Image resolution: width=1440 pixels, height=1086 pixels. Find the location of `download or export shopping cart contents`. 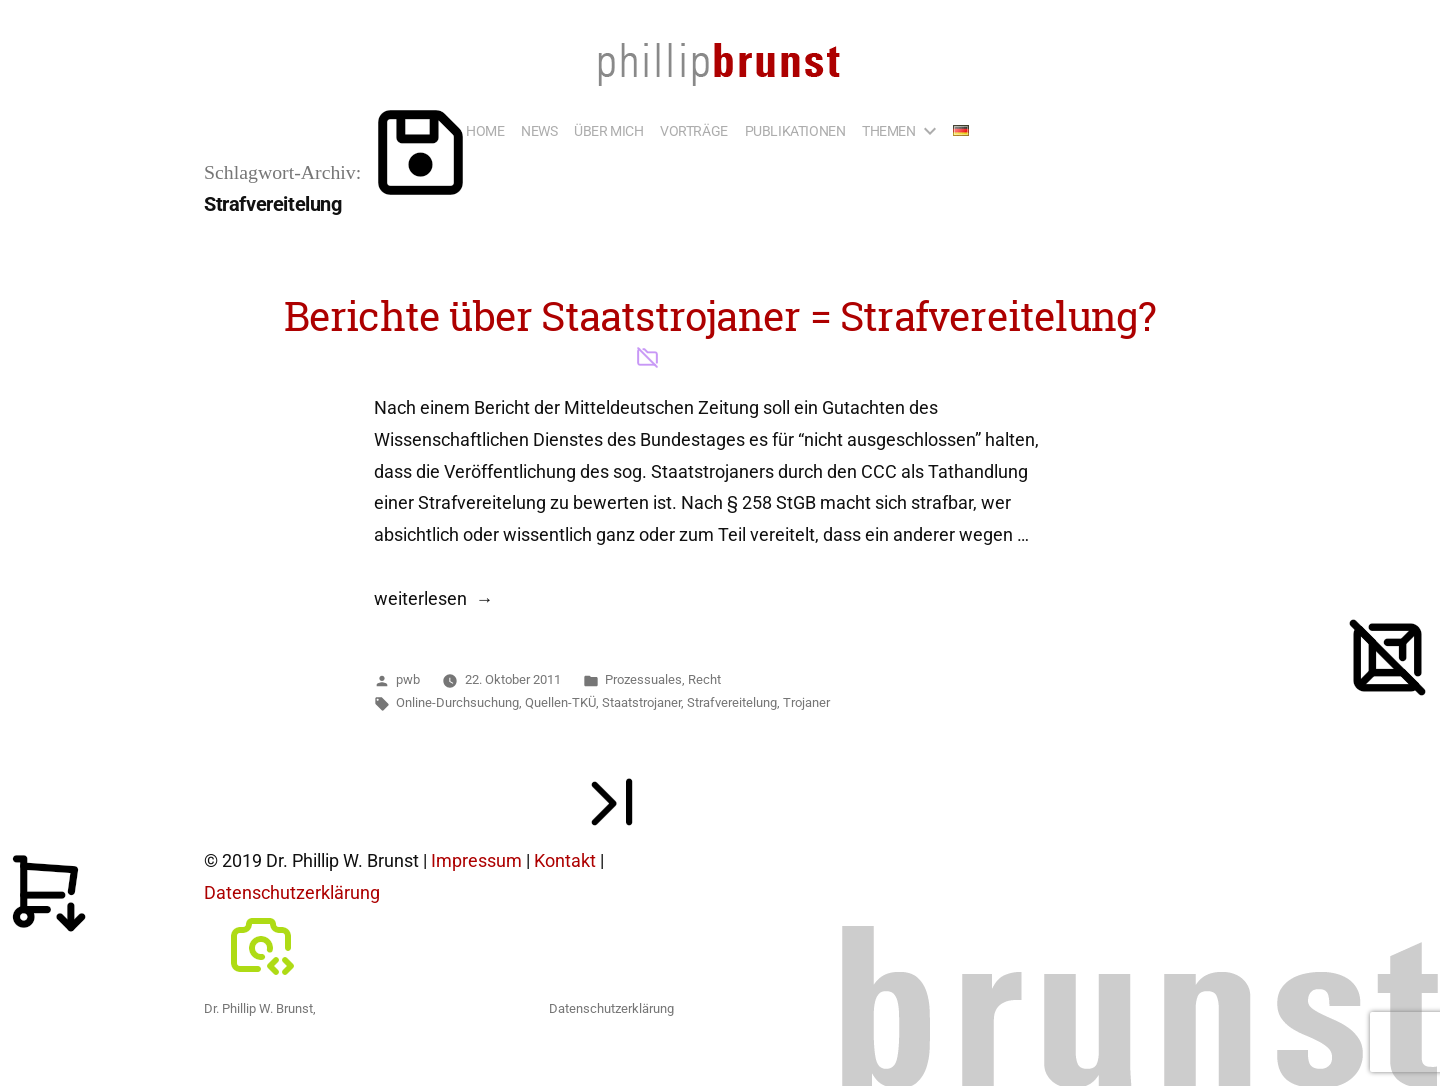

download or export shopping cart contents is located at coordinates (45, 891).